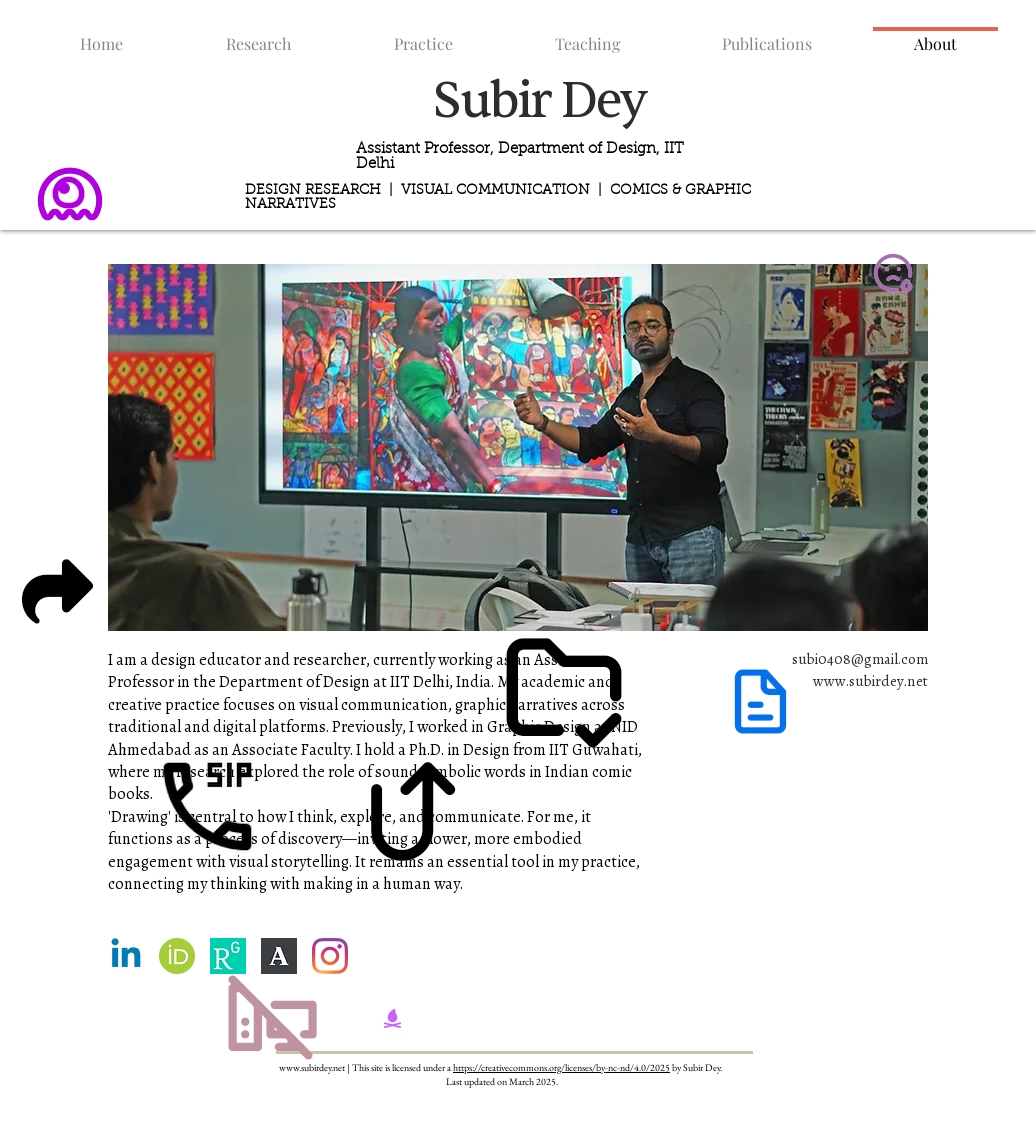 The image size is (1036, 1126). Describe the element at coordinates (564, 690) in the screenshot. I see `folder successfully verified or validated` at that location.